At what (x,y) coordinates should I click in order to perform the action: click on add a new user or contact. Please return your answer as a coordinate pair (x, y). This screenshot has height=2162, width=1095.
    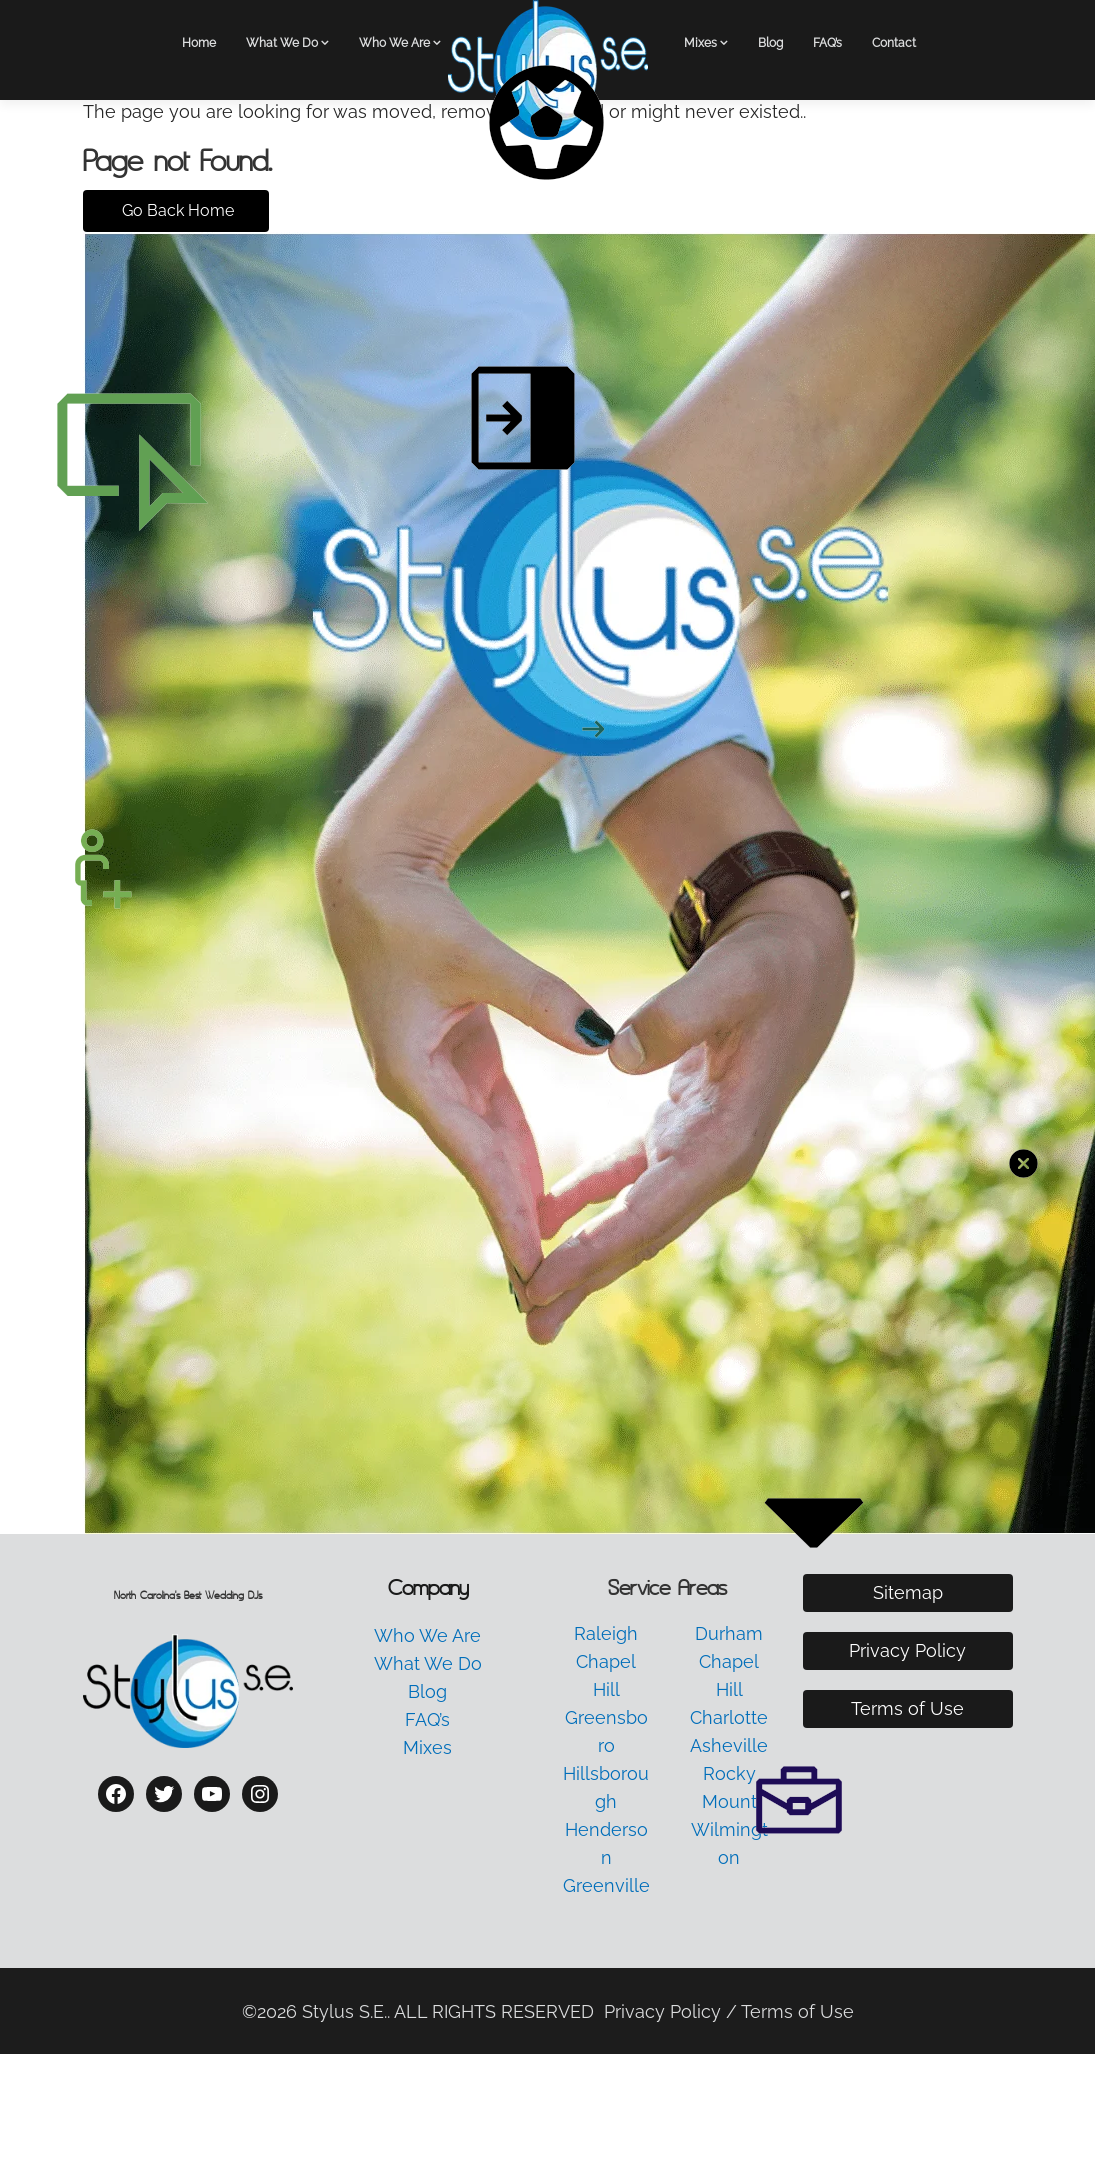
    Looking at the image, I should click on (92, 869).